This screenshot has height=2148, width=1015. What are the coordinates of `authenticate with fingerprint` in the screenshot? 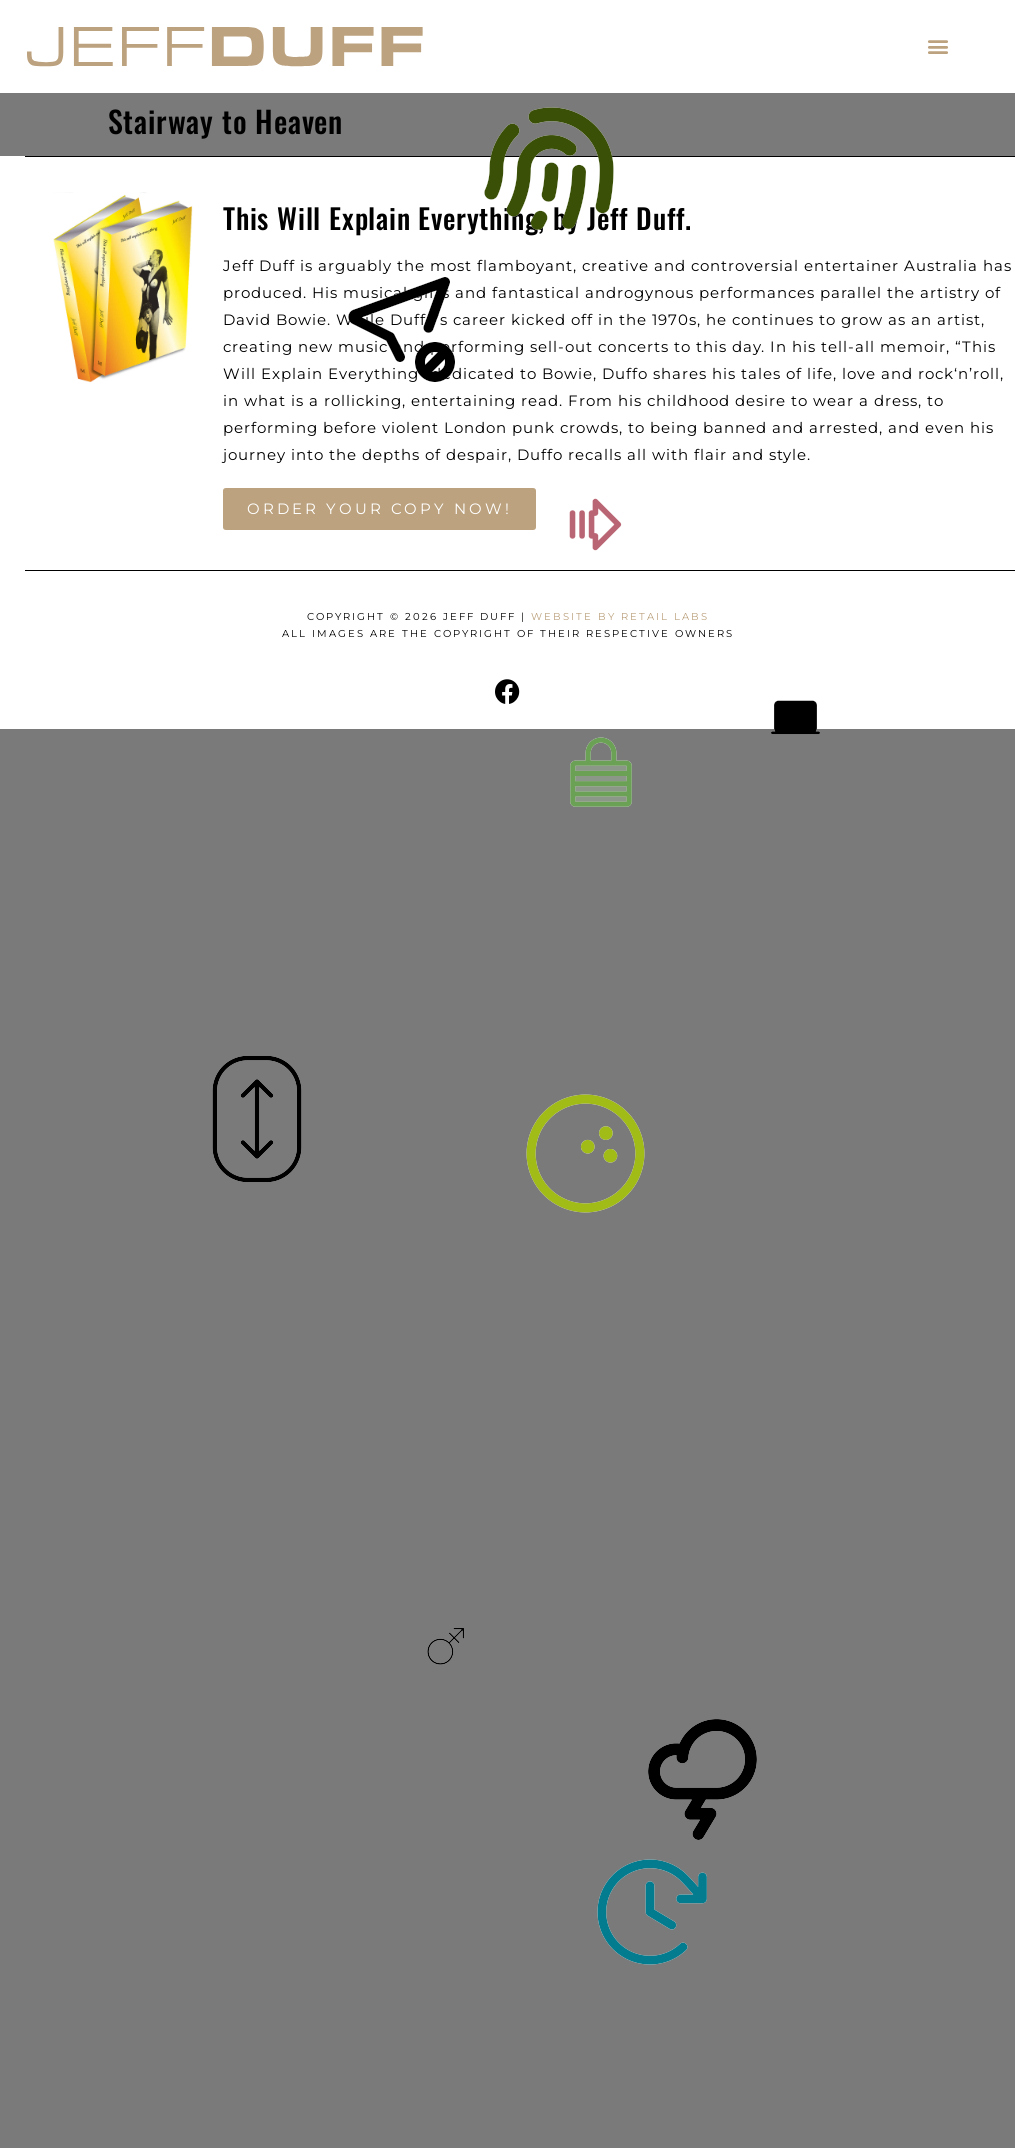 It's located at (551, 169).